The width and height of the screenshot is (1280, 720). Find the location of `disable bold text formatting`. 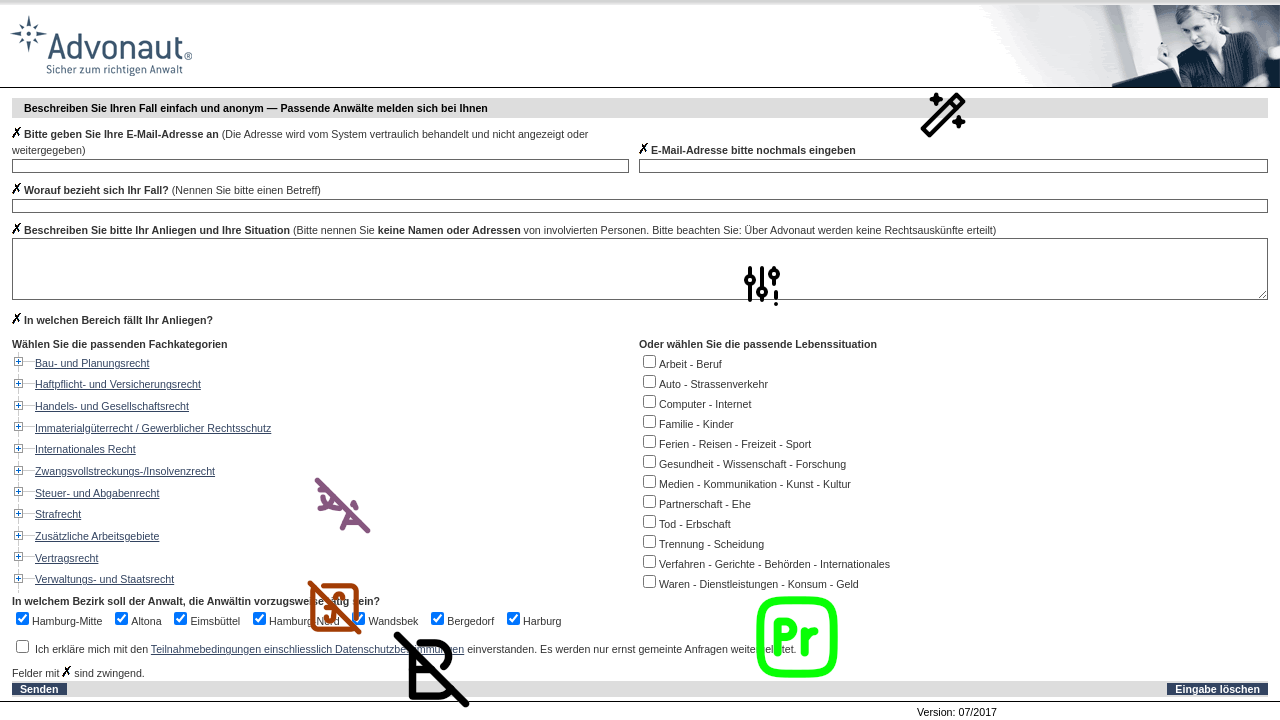

disable bold text formatting is located at coordinates (431, 669).